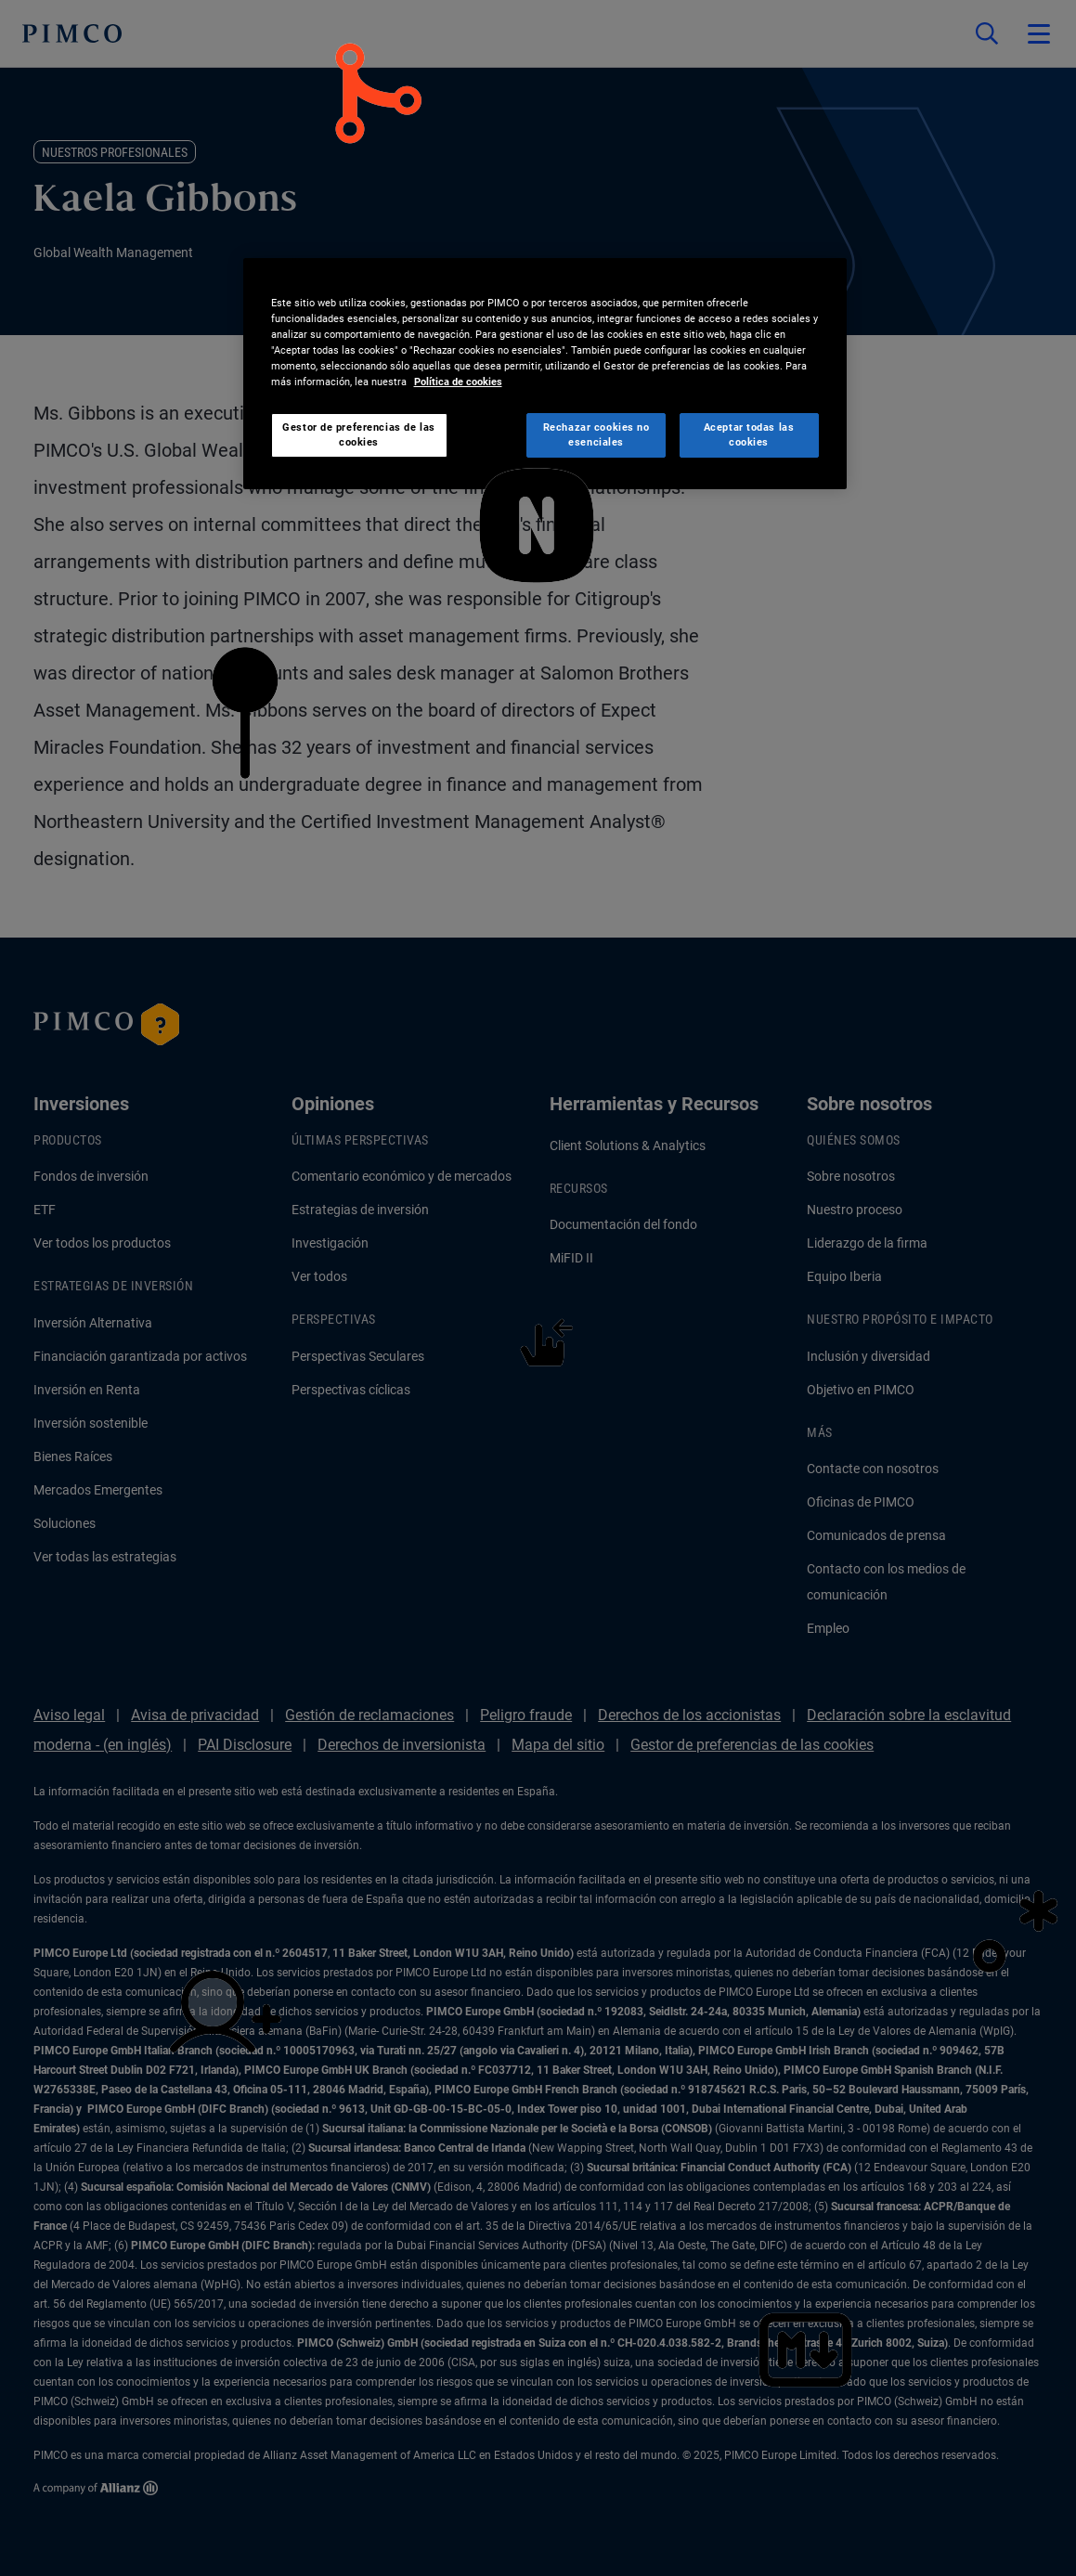 The width and height of the screenshot is (1076, 2576). Describe the element at coordinates (222, 2015) in the screenshot. I see `add a new contact or friend` at that location.